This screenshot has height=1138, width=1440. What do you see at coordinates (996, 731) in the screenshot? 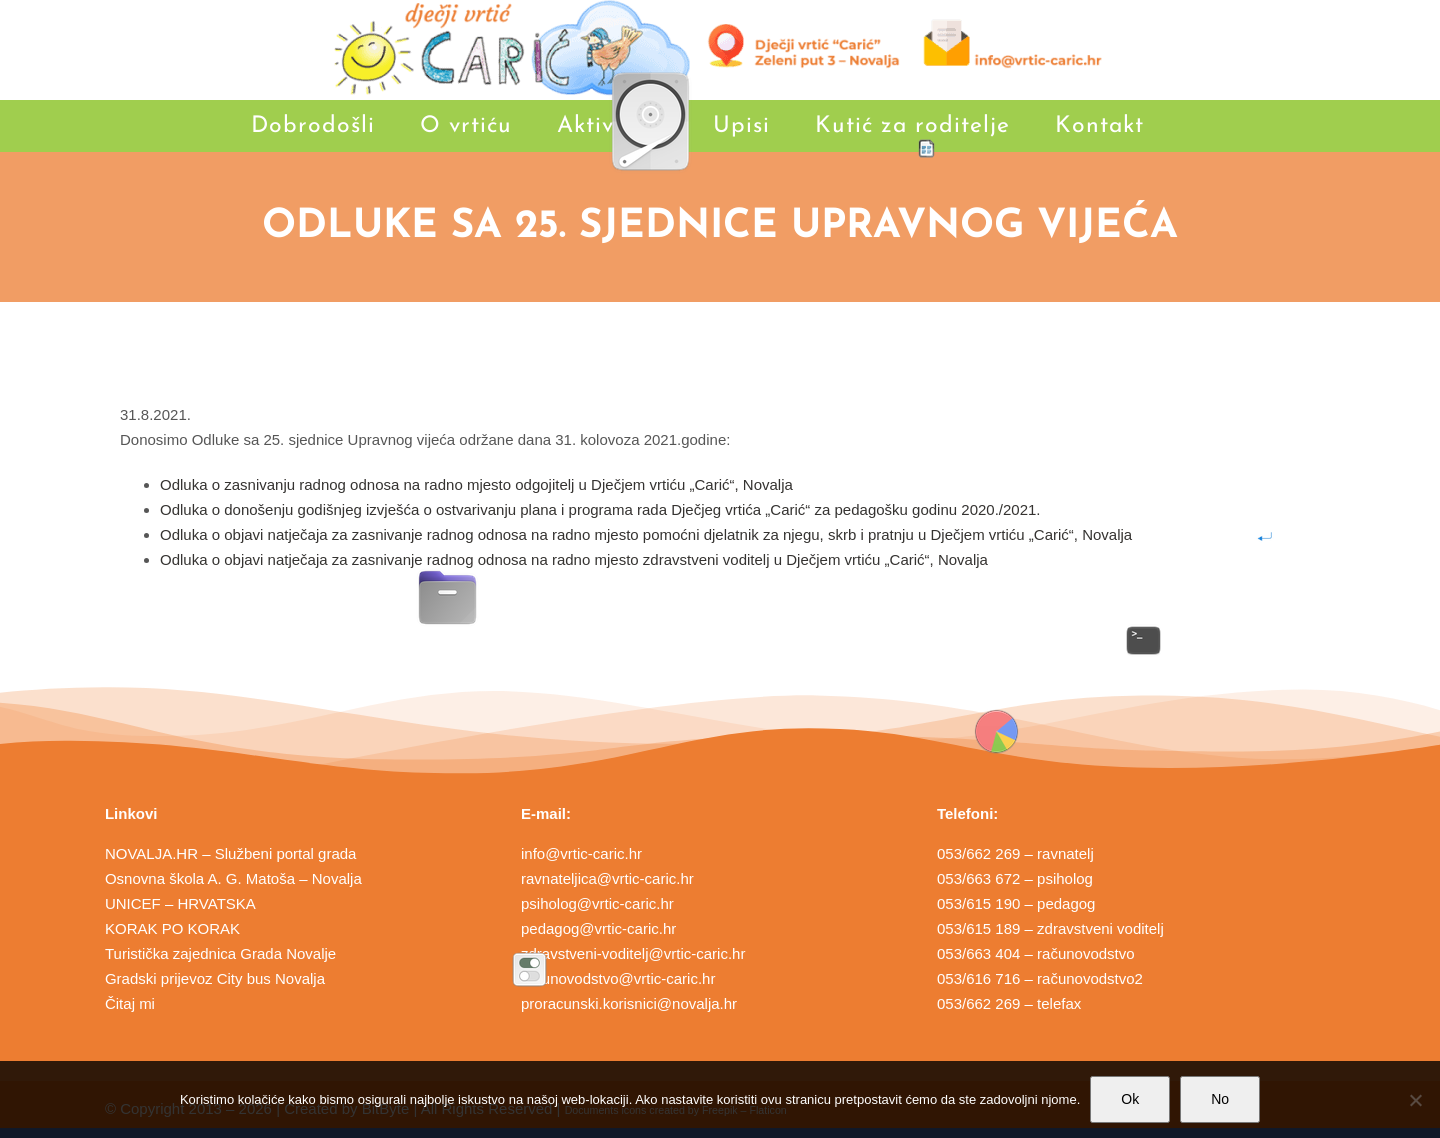
I see `open disk usage analyzer app` at bounding box center [996, 731].